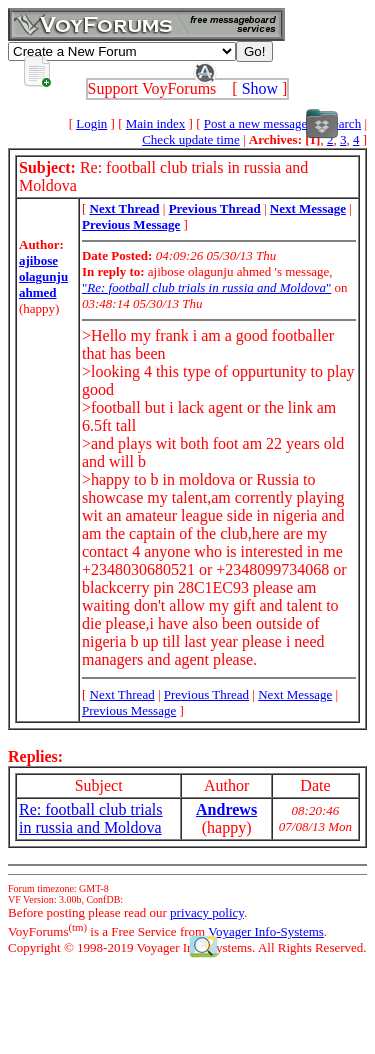 The width and height of the screenshot is (375, 1054). Describe the element at coordinates (37, 71) in the screenshot. I see `create a new text document` at that location.